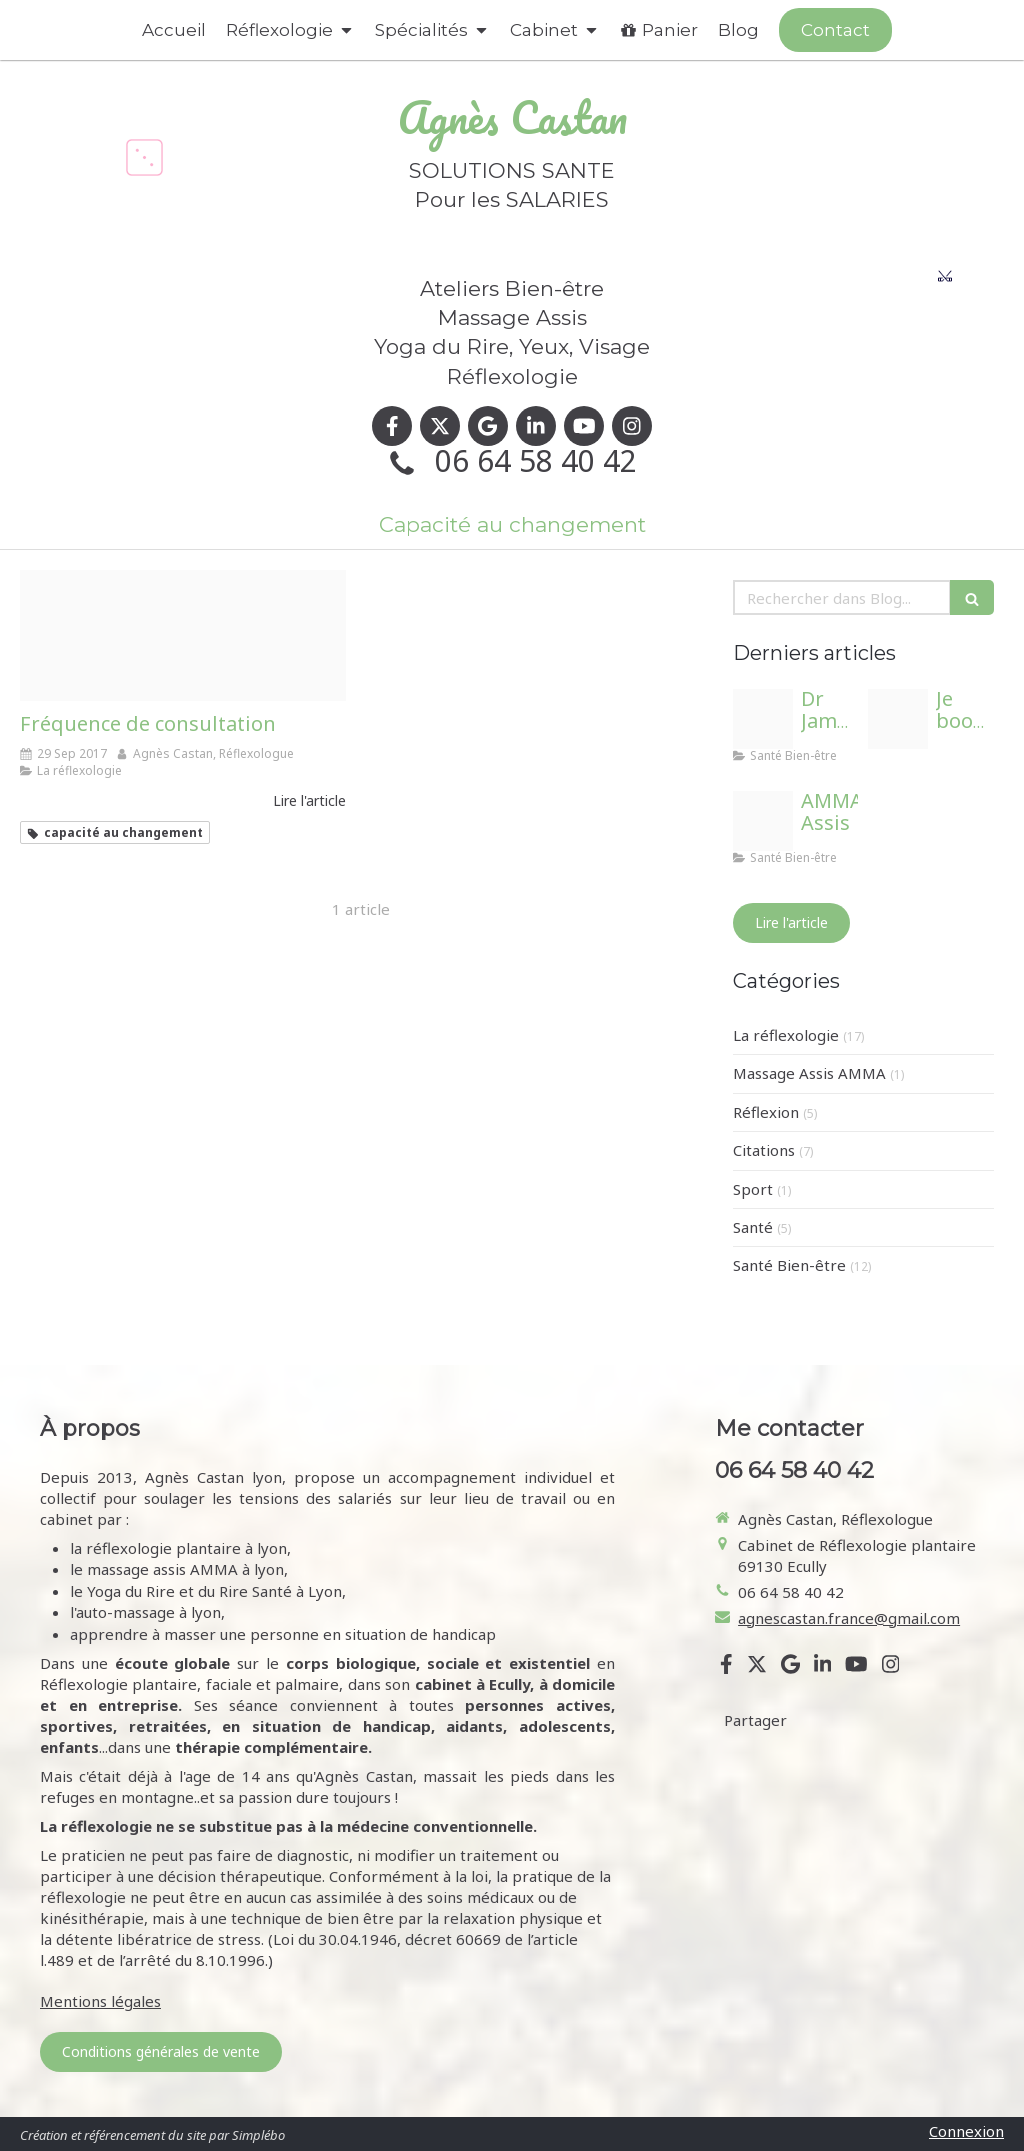  Describe the element at coordinates (144, 157) in the screenshot. I see `roll or randomize a selection` at that location.